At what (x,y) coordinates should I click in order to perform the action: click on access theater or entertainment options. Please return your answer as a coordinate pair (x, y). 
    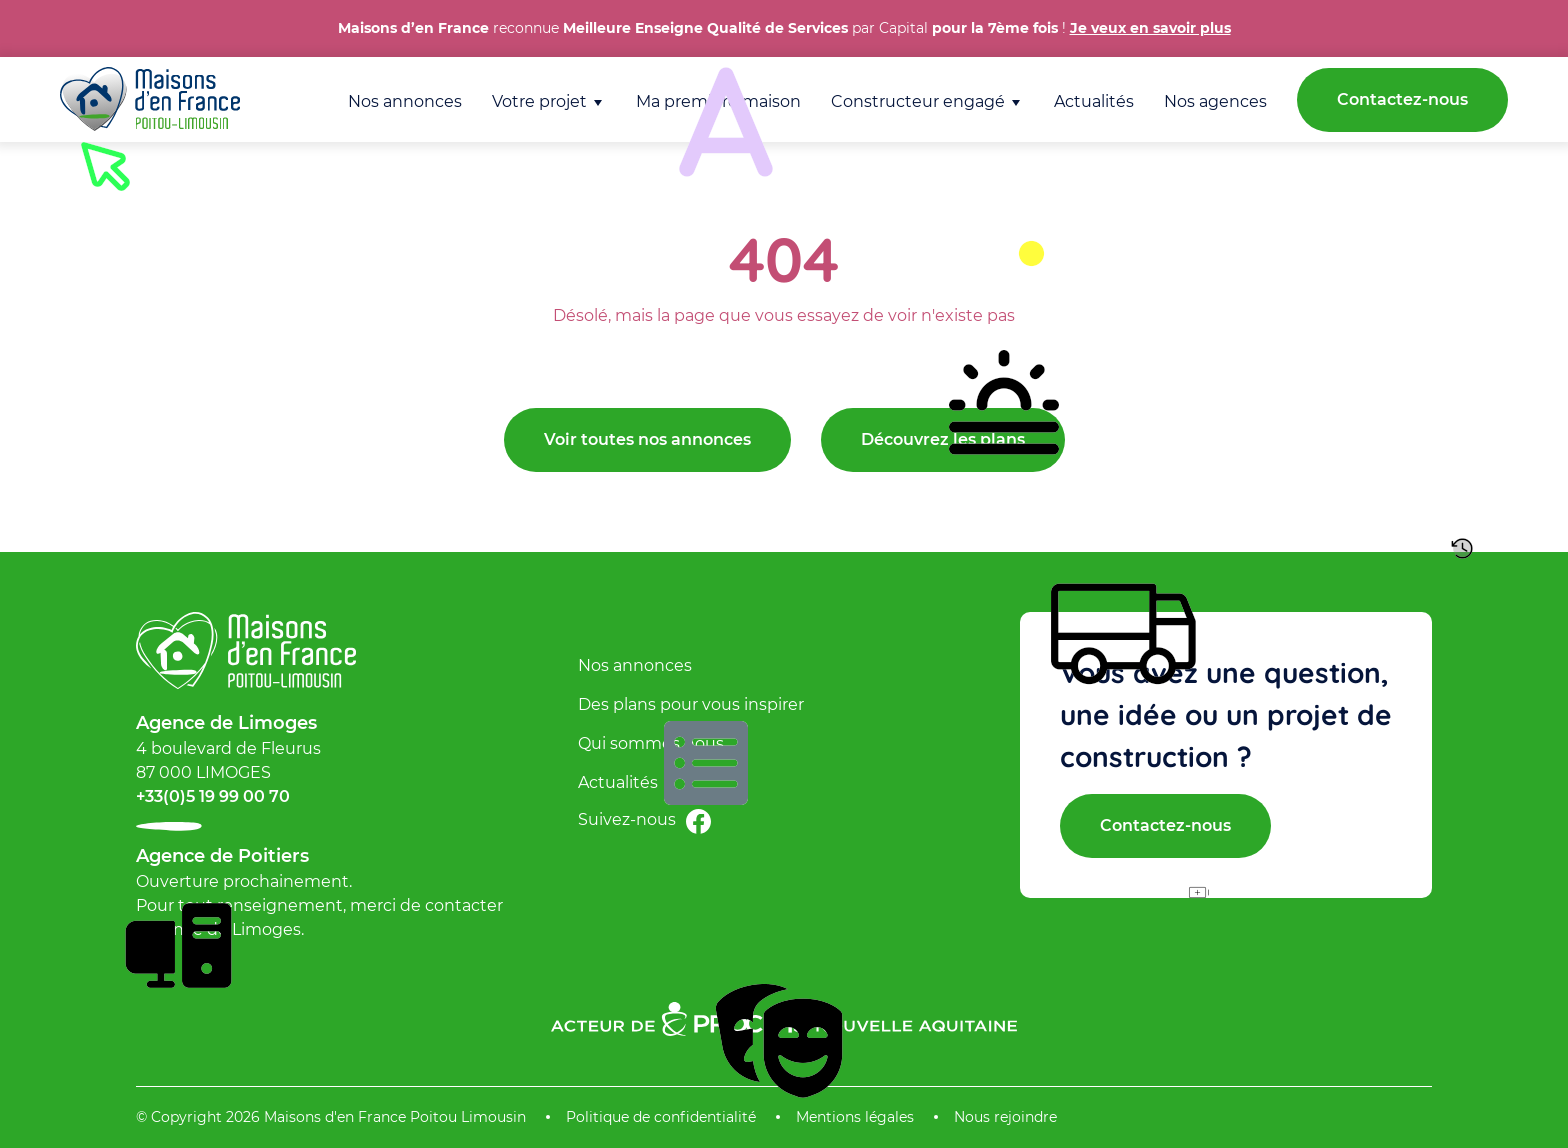
    Looking at the image, I should click on (781, 1041).